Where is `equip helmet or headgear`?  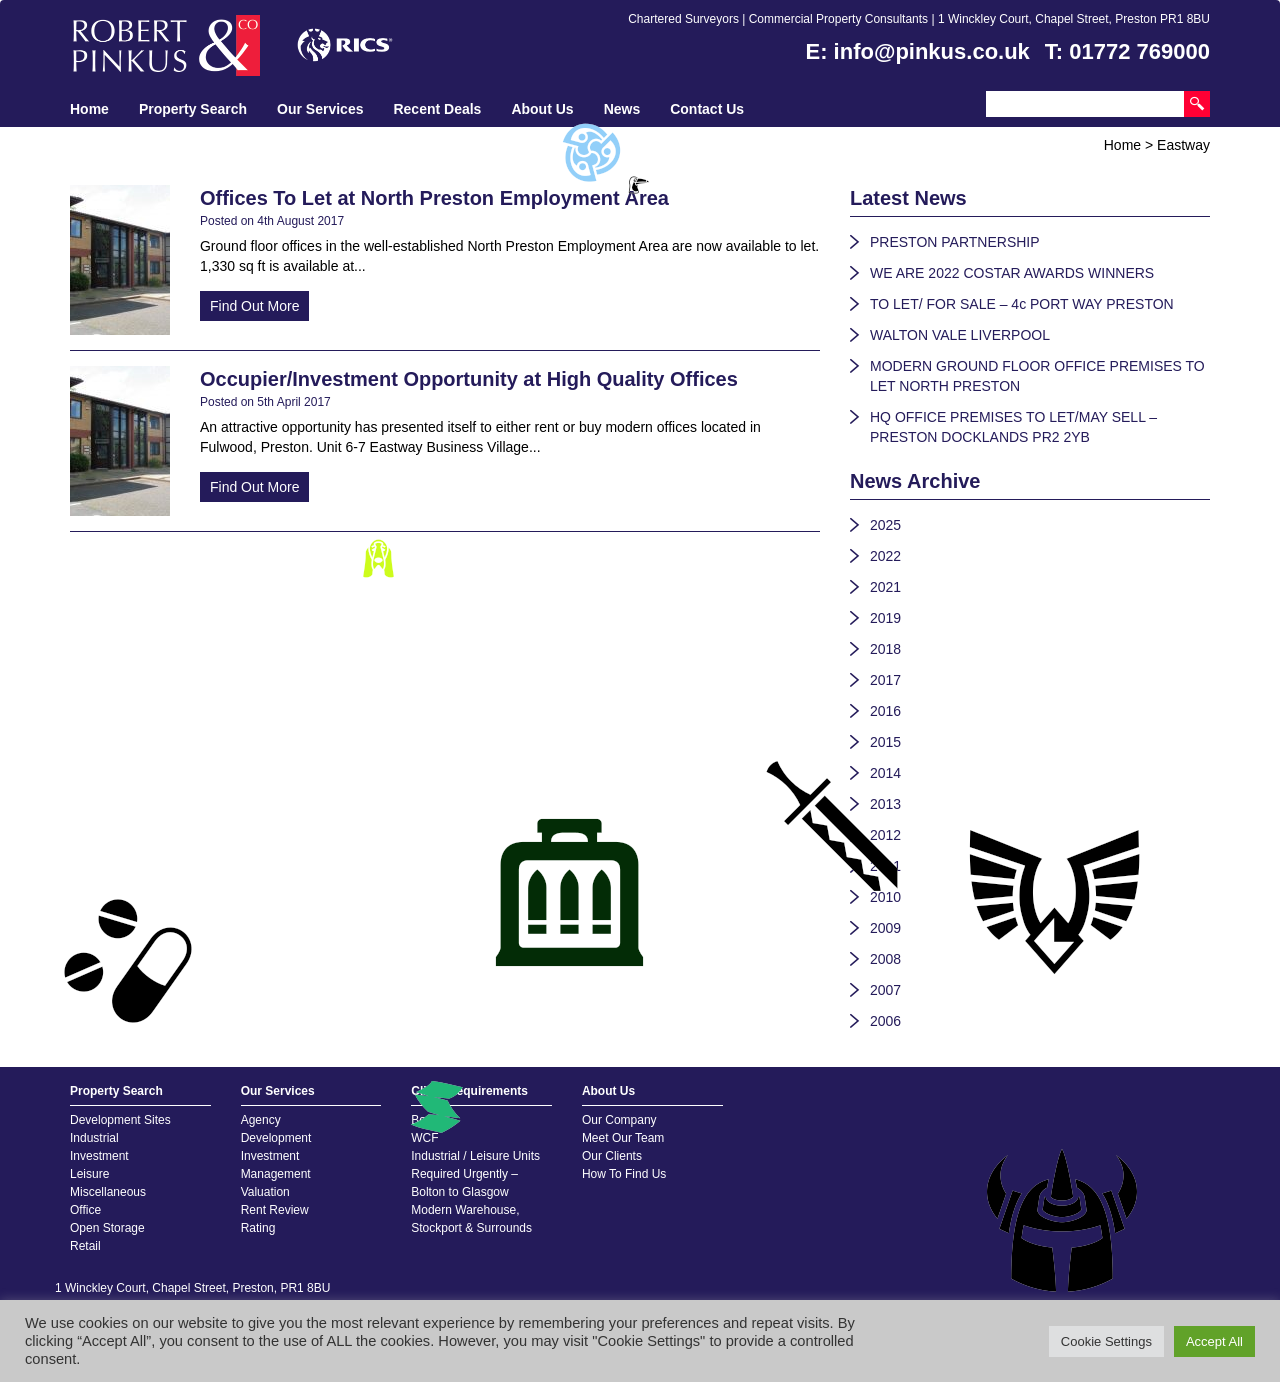
equip helmet or headgear is located at coordinates (1062, 1220).